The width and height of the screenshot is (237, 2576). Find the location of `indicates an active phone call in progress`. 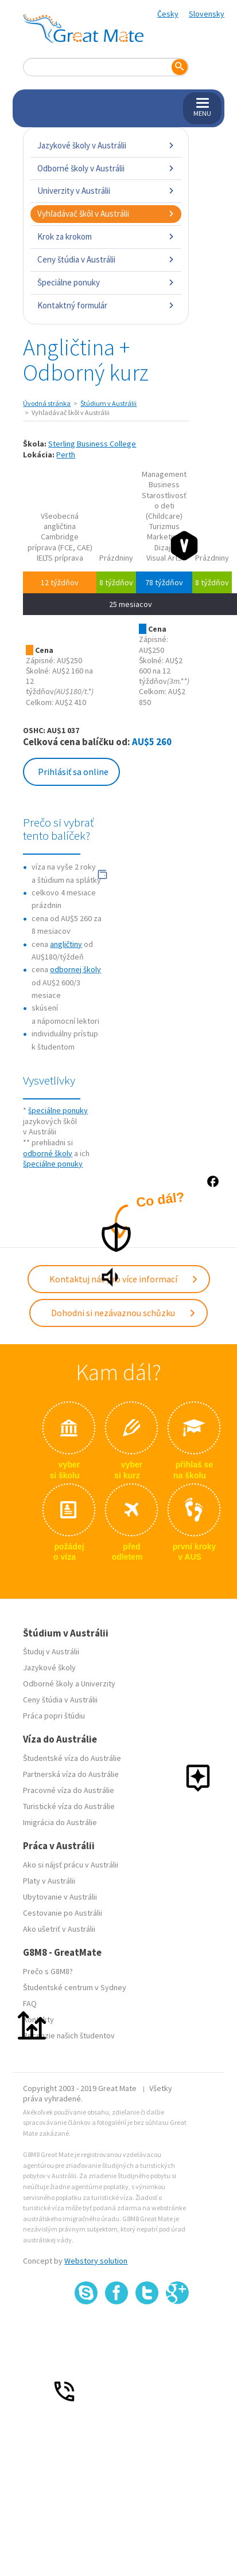

indicates an active phone call in progress is located at coordinates (64, 2391).